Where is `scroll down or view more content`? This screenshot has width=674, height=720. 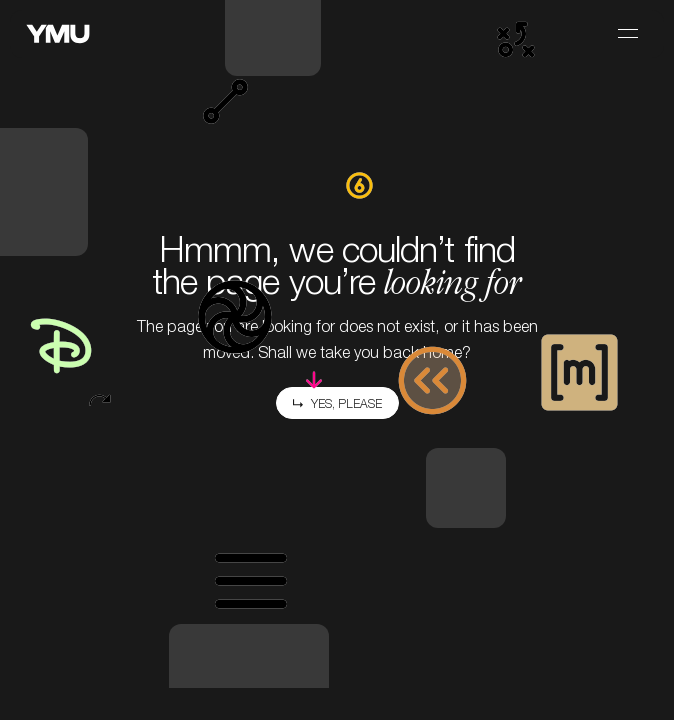
scroll down or view more content is located at coordinates (314, 380).